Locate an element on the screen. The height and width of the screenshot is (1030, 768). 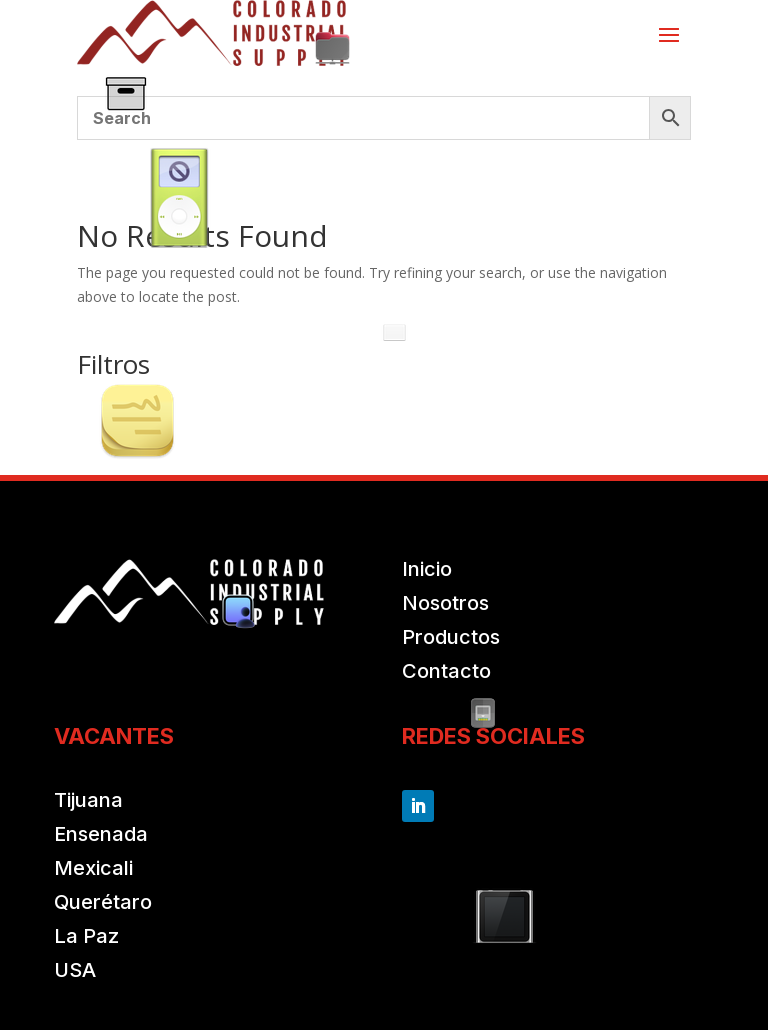
iPod nano device in silver is located at coordinates (504, 916).